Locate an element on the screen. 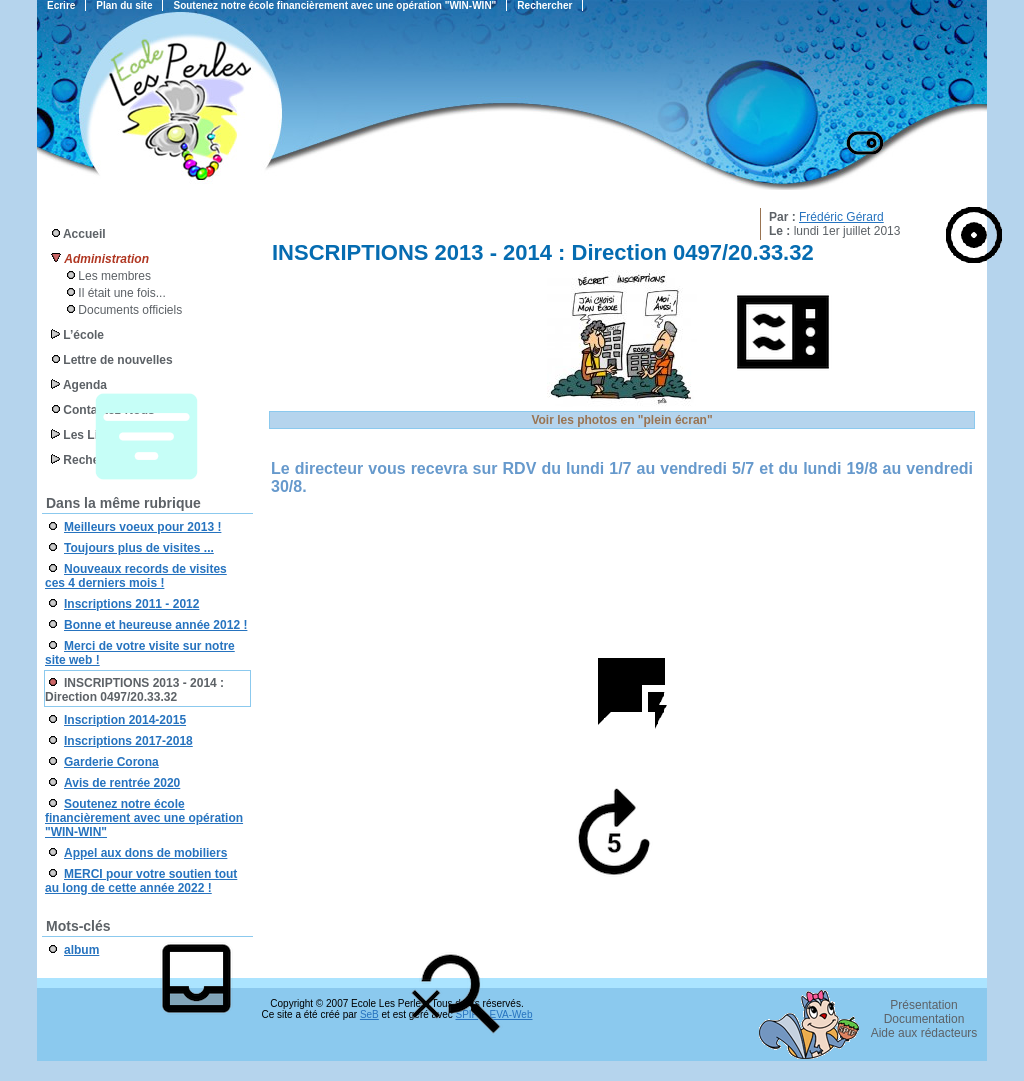 Image resolution: width=1024 pixels, height=1081 pixels. filter or sort content is located at coordinates (146, 436).